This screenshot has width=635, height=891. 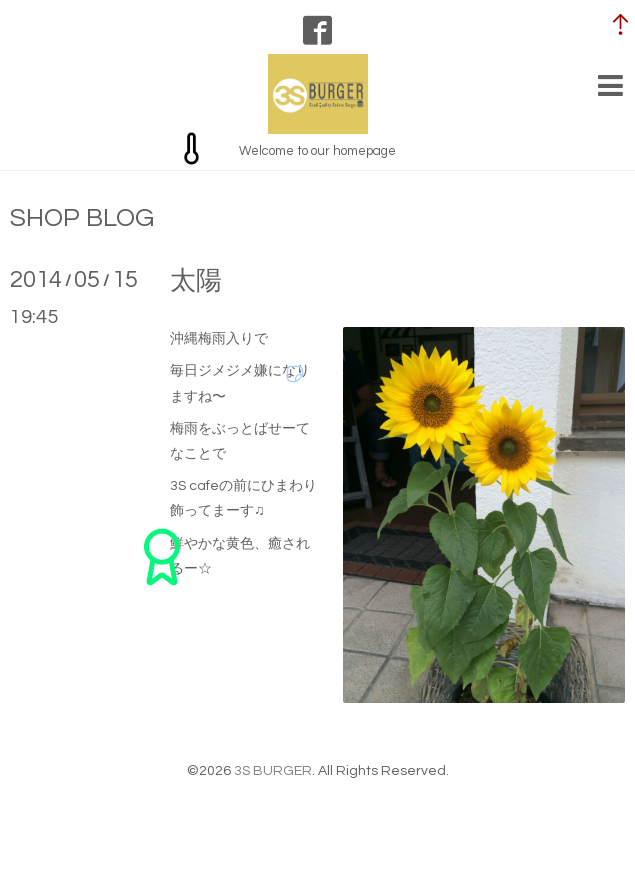 I want to click on upload from current location, so click(x=620, y=24).